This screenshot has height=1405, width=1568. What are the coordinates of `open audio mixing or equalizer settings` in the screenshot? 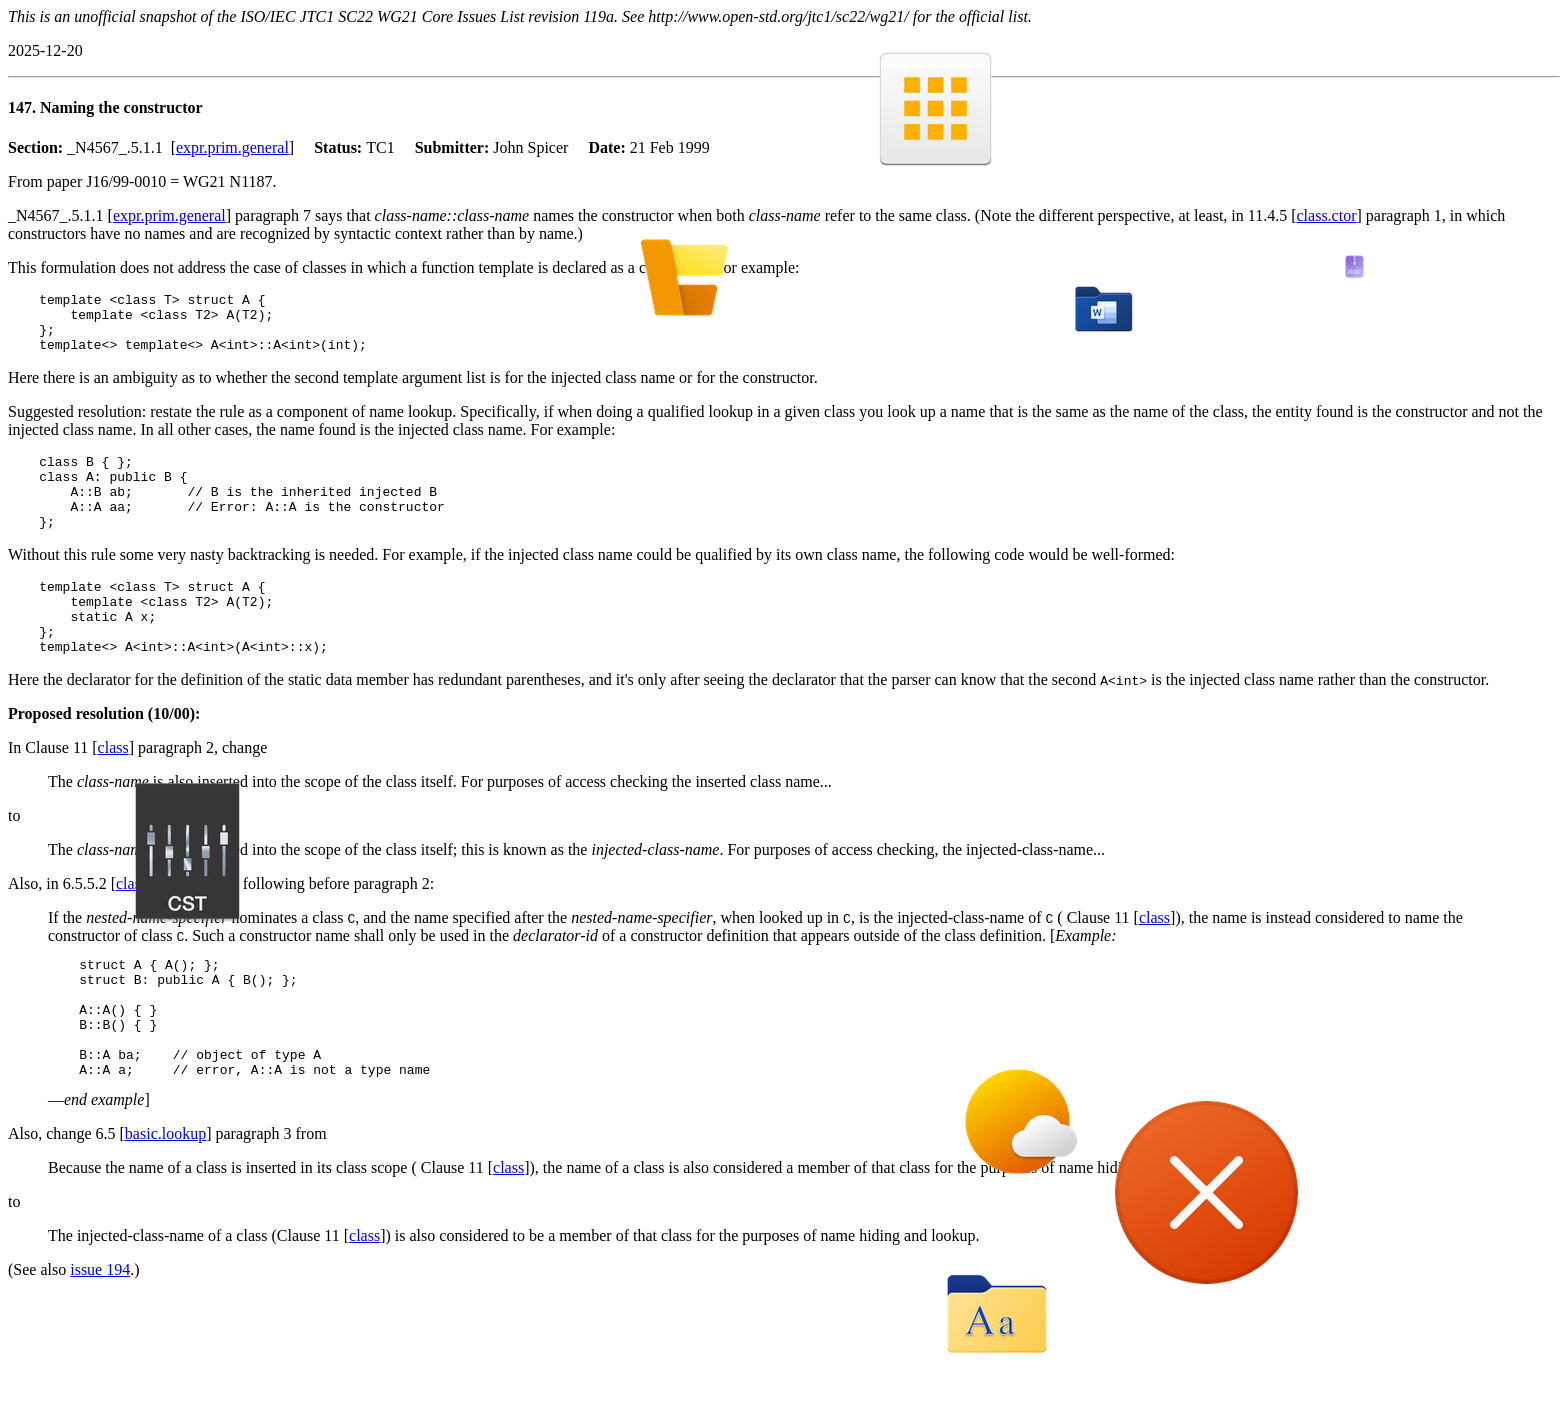 It's located at (187, 854).